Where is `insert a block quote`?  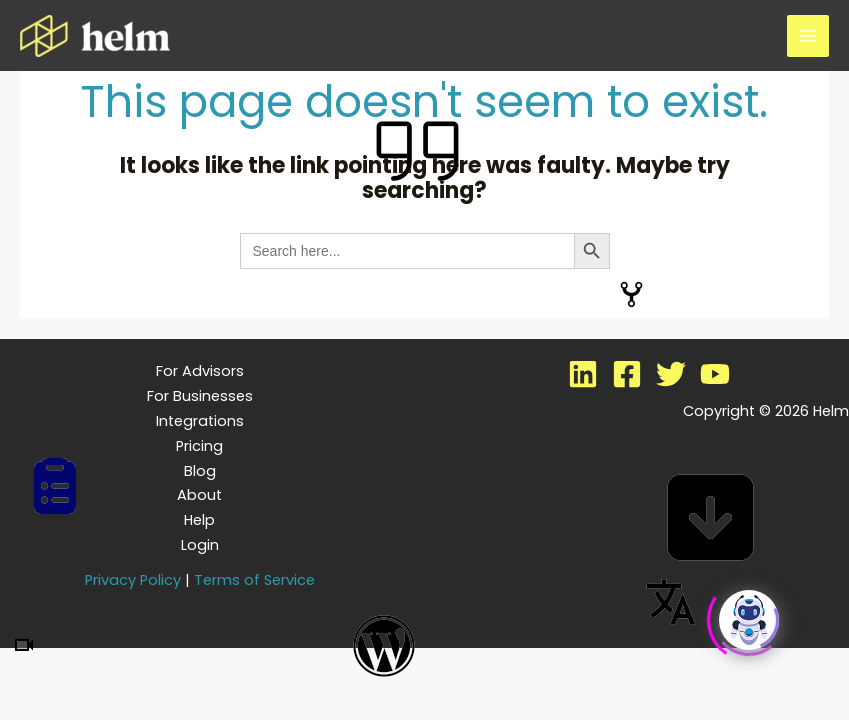 insert a block quote is located at coordinates (417, 149).